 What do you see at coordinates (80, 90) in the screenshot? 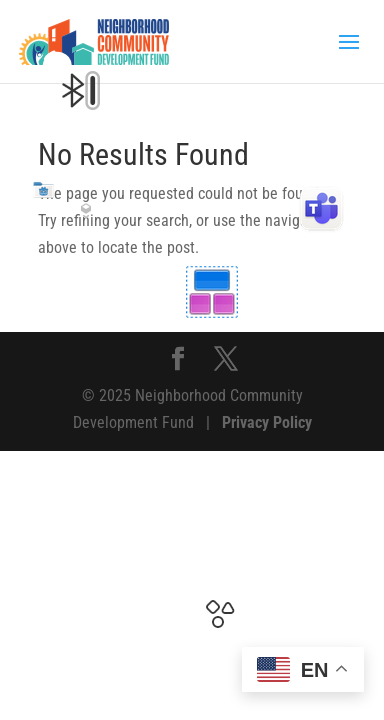
I see `view bluetooth device battery status` at bounding box center [80, 90].